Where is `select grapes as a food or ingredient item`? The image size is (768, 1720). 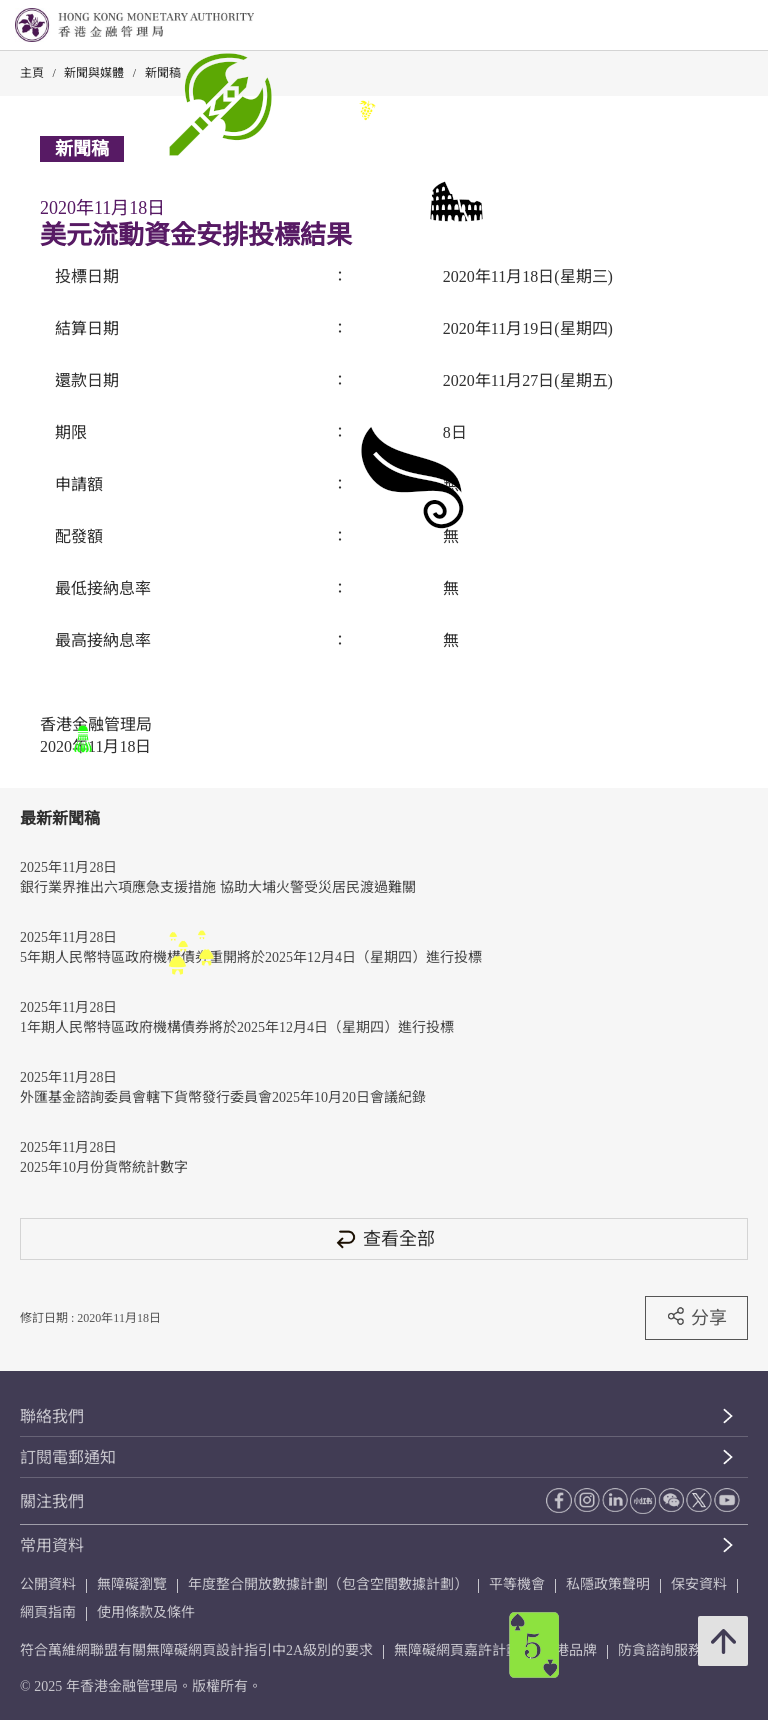
select grapes as a food or ingredient item is located at coordinates (367, 110).